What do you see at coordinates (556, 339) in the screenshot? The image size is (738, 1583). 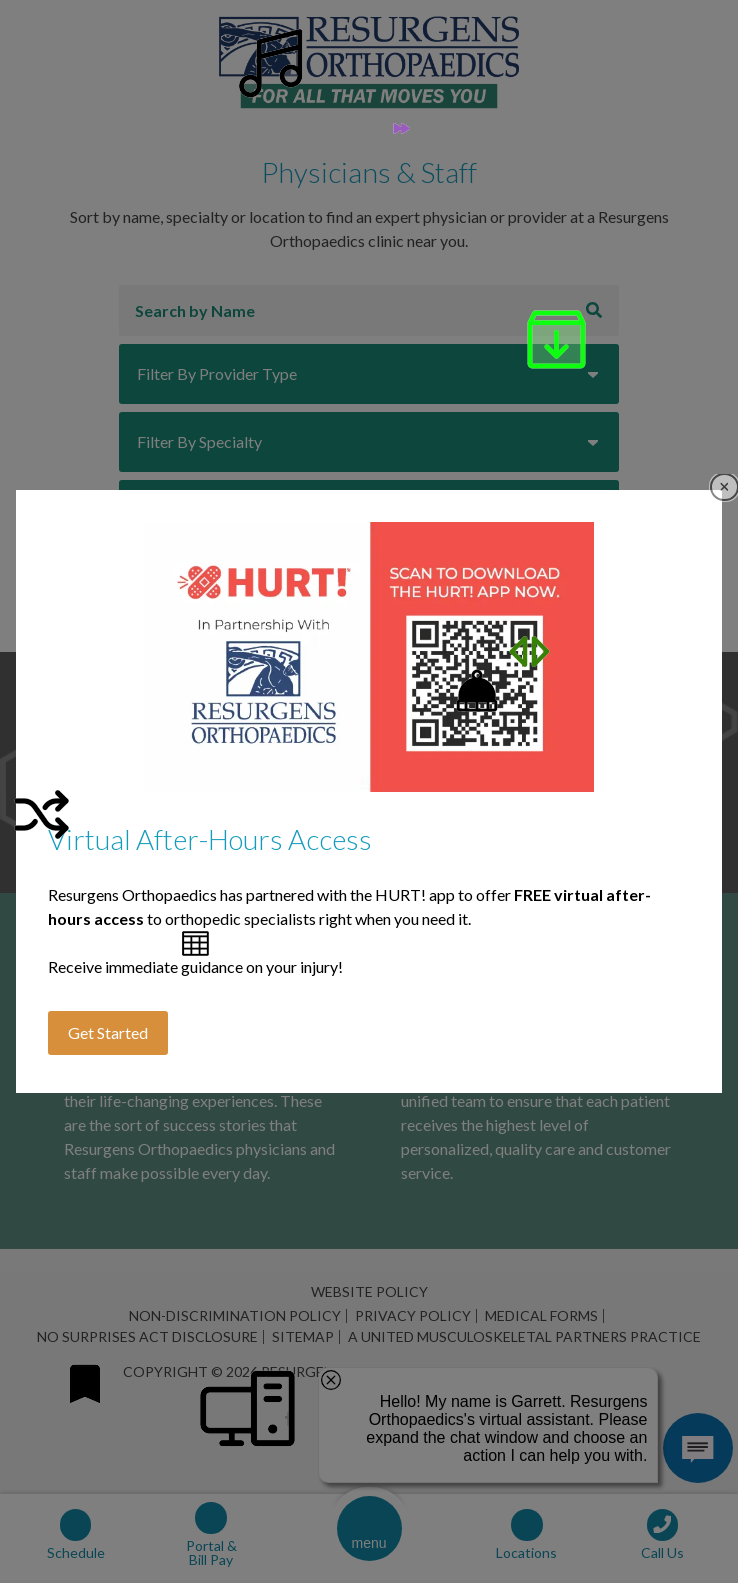 I see `download to storage or archive` at bounding box center [556, 339].